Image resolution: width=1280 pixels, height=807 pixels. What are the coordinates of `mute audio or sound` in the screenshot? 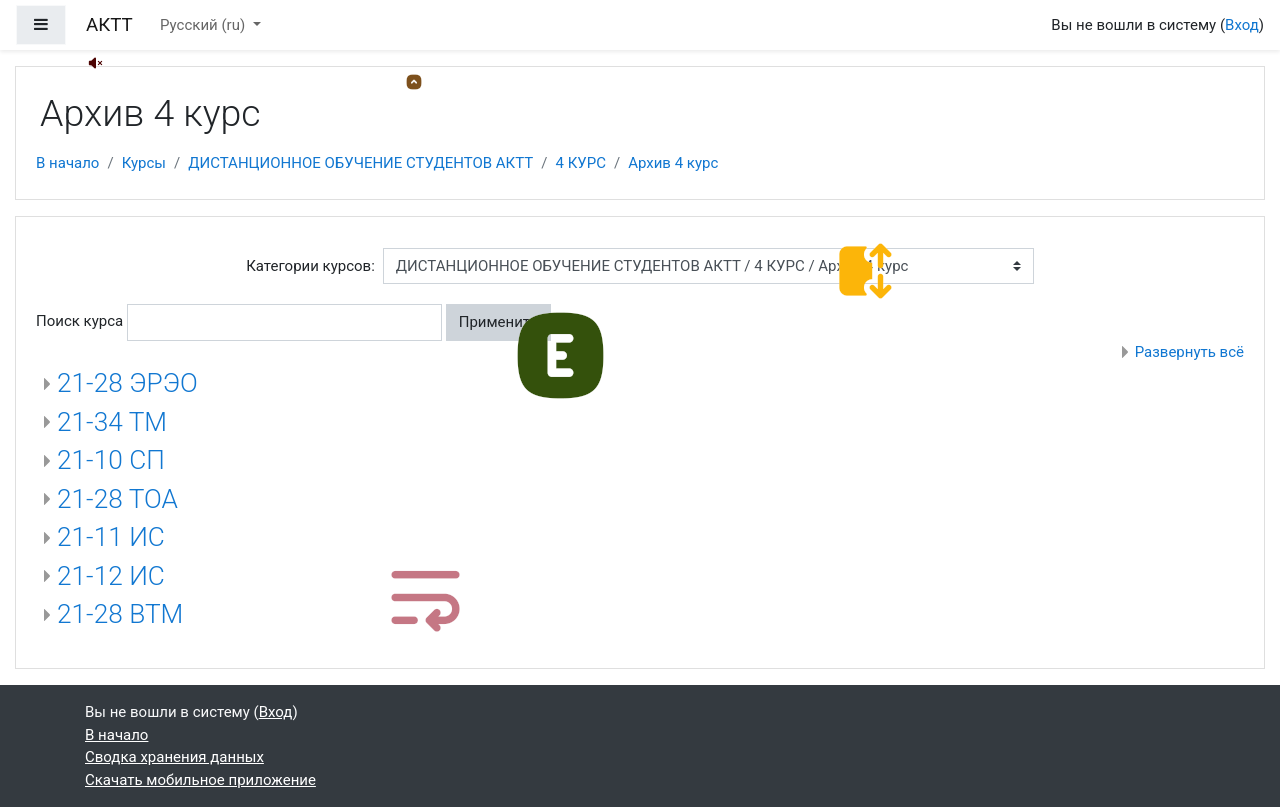 It's located at (96, 63).